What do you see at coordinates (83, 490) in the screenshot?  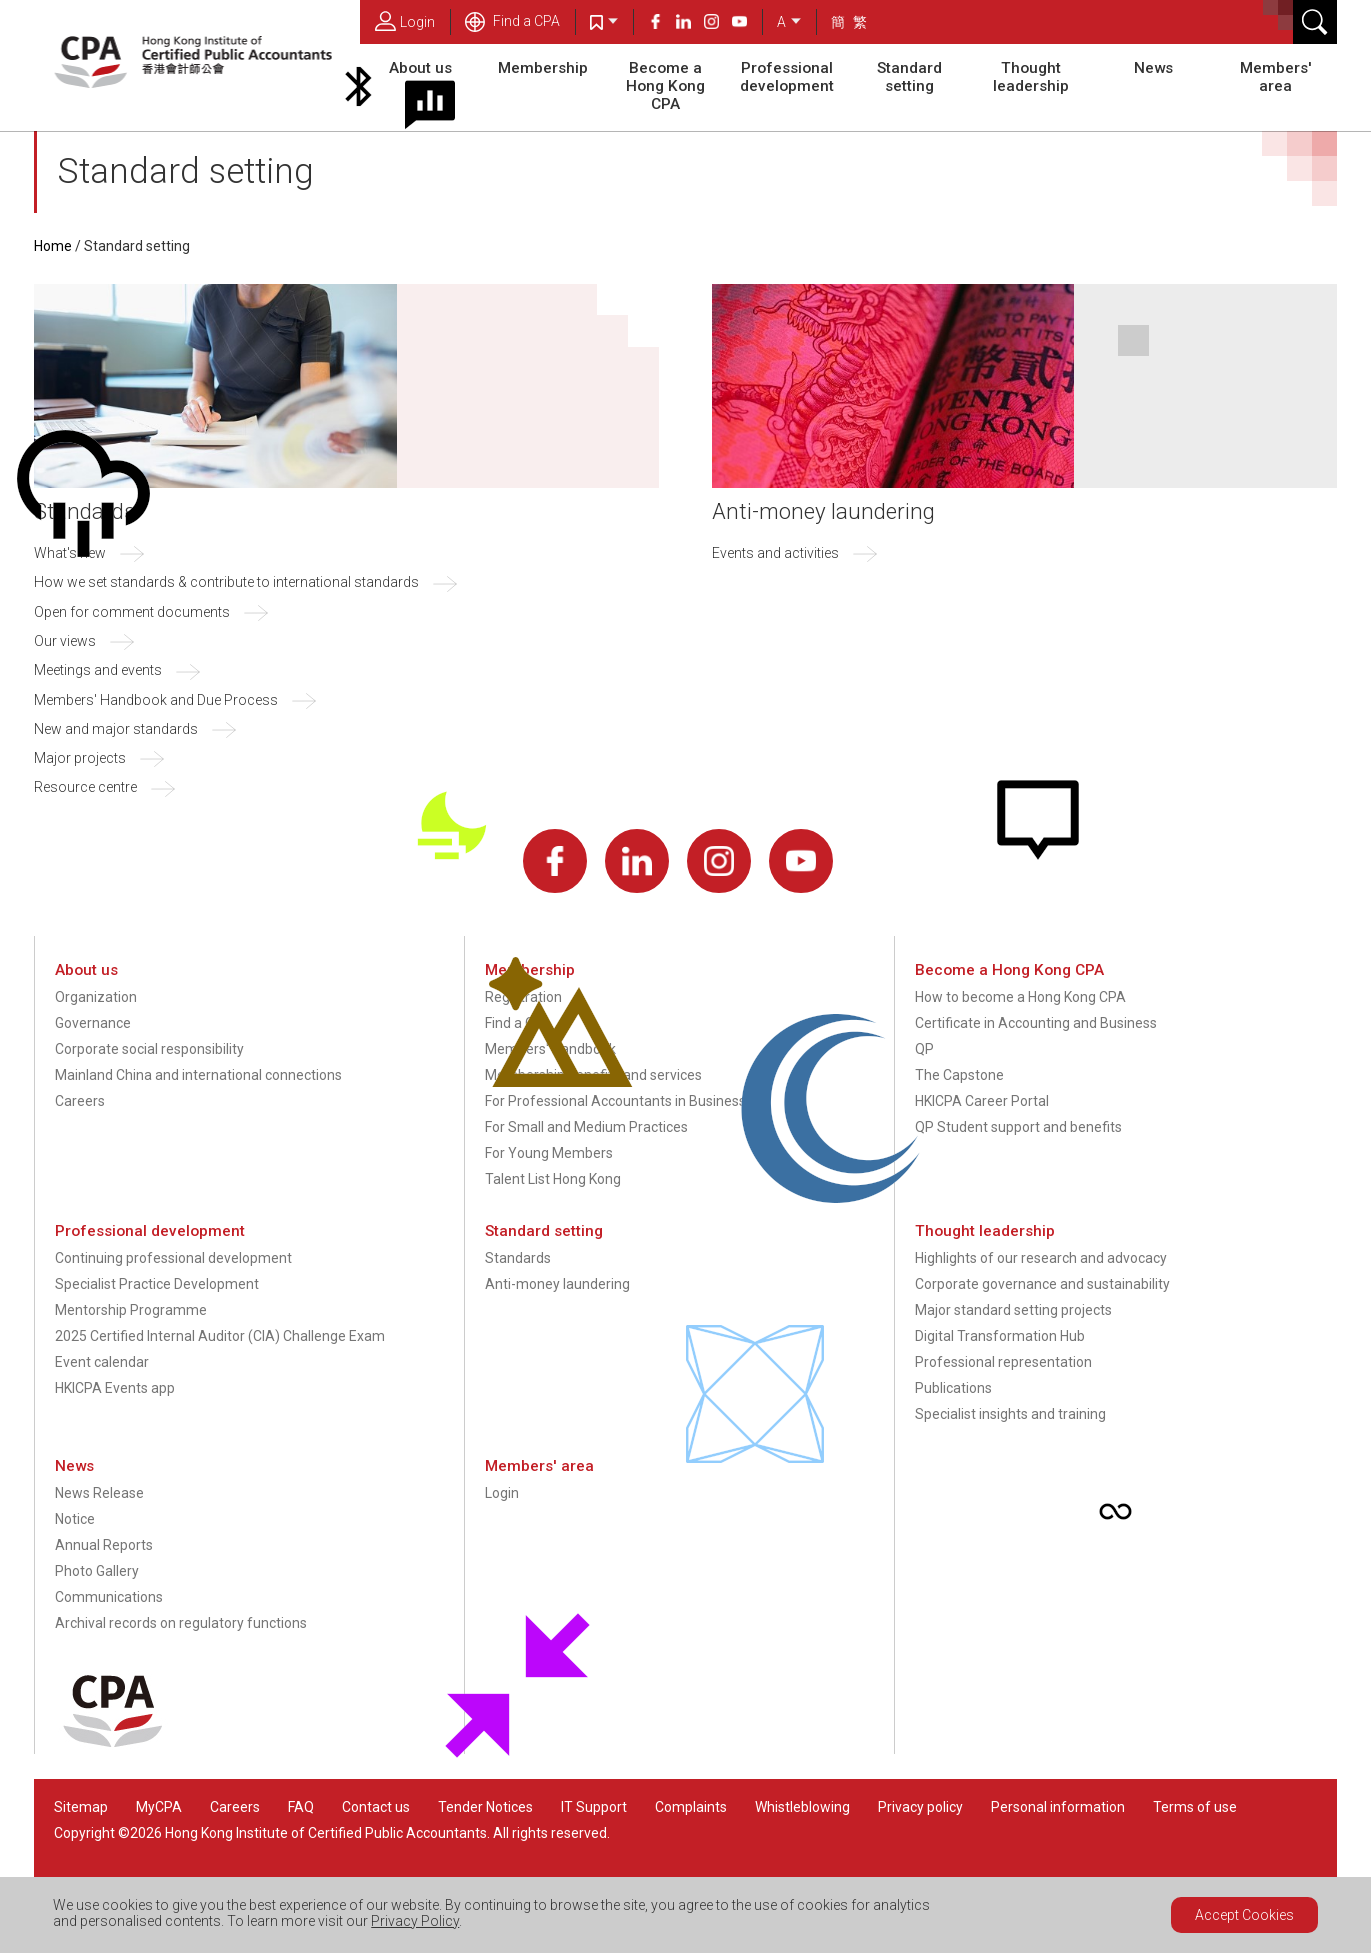 I see `indicates heavy rain or showers in weather forecast` at bounding box center [83, 490].